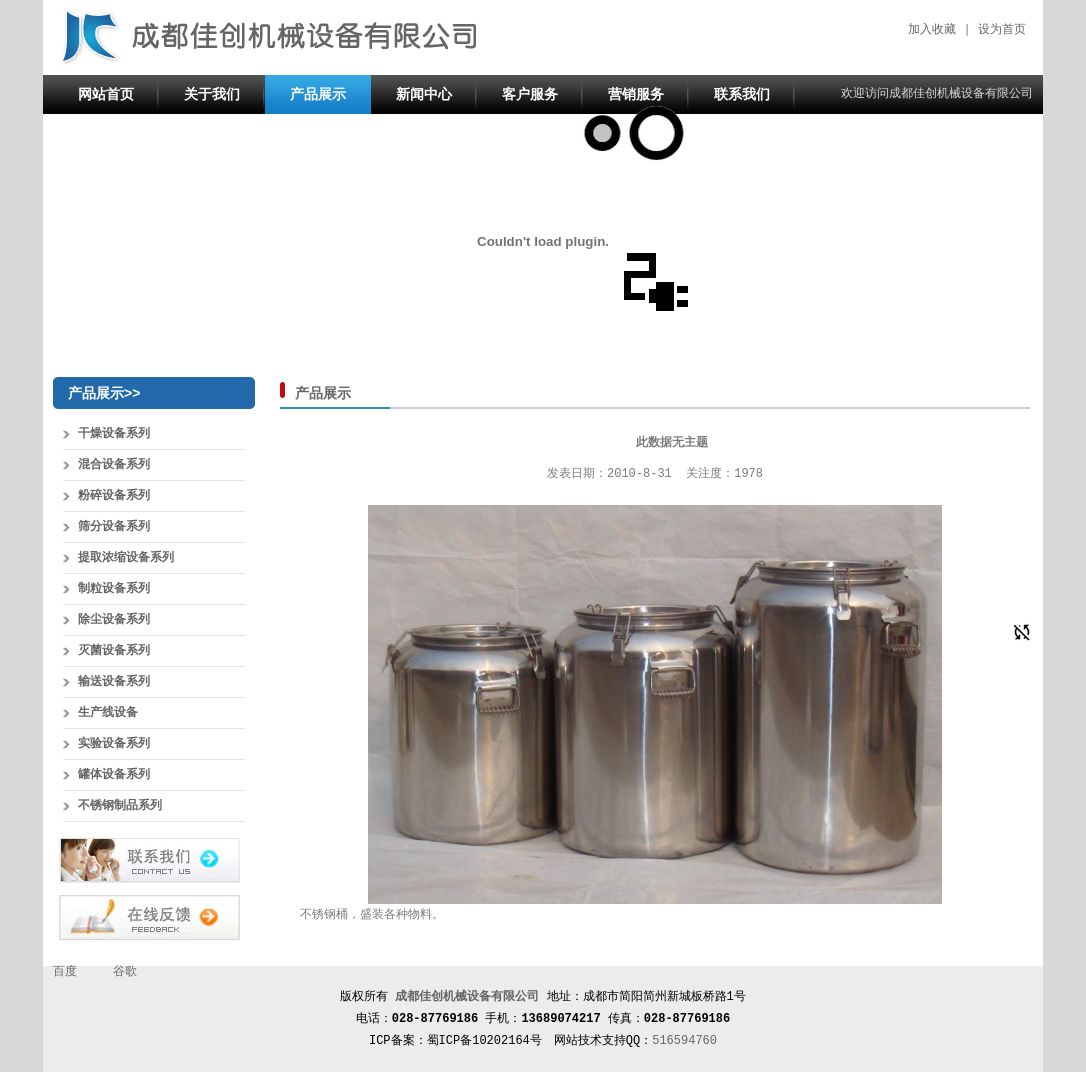  Describe the element at coordinates (1022, 632) in the screenshot. I see `sync is currently disabled` at that location.